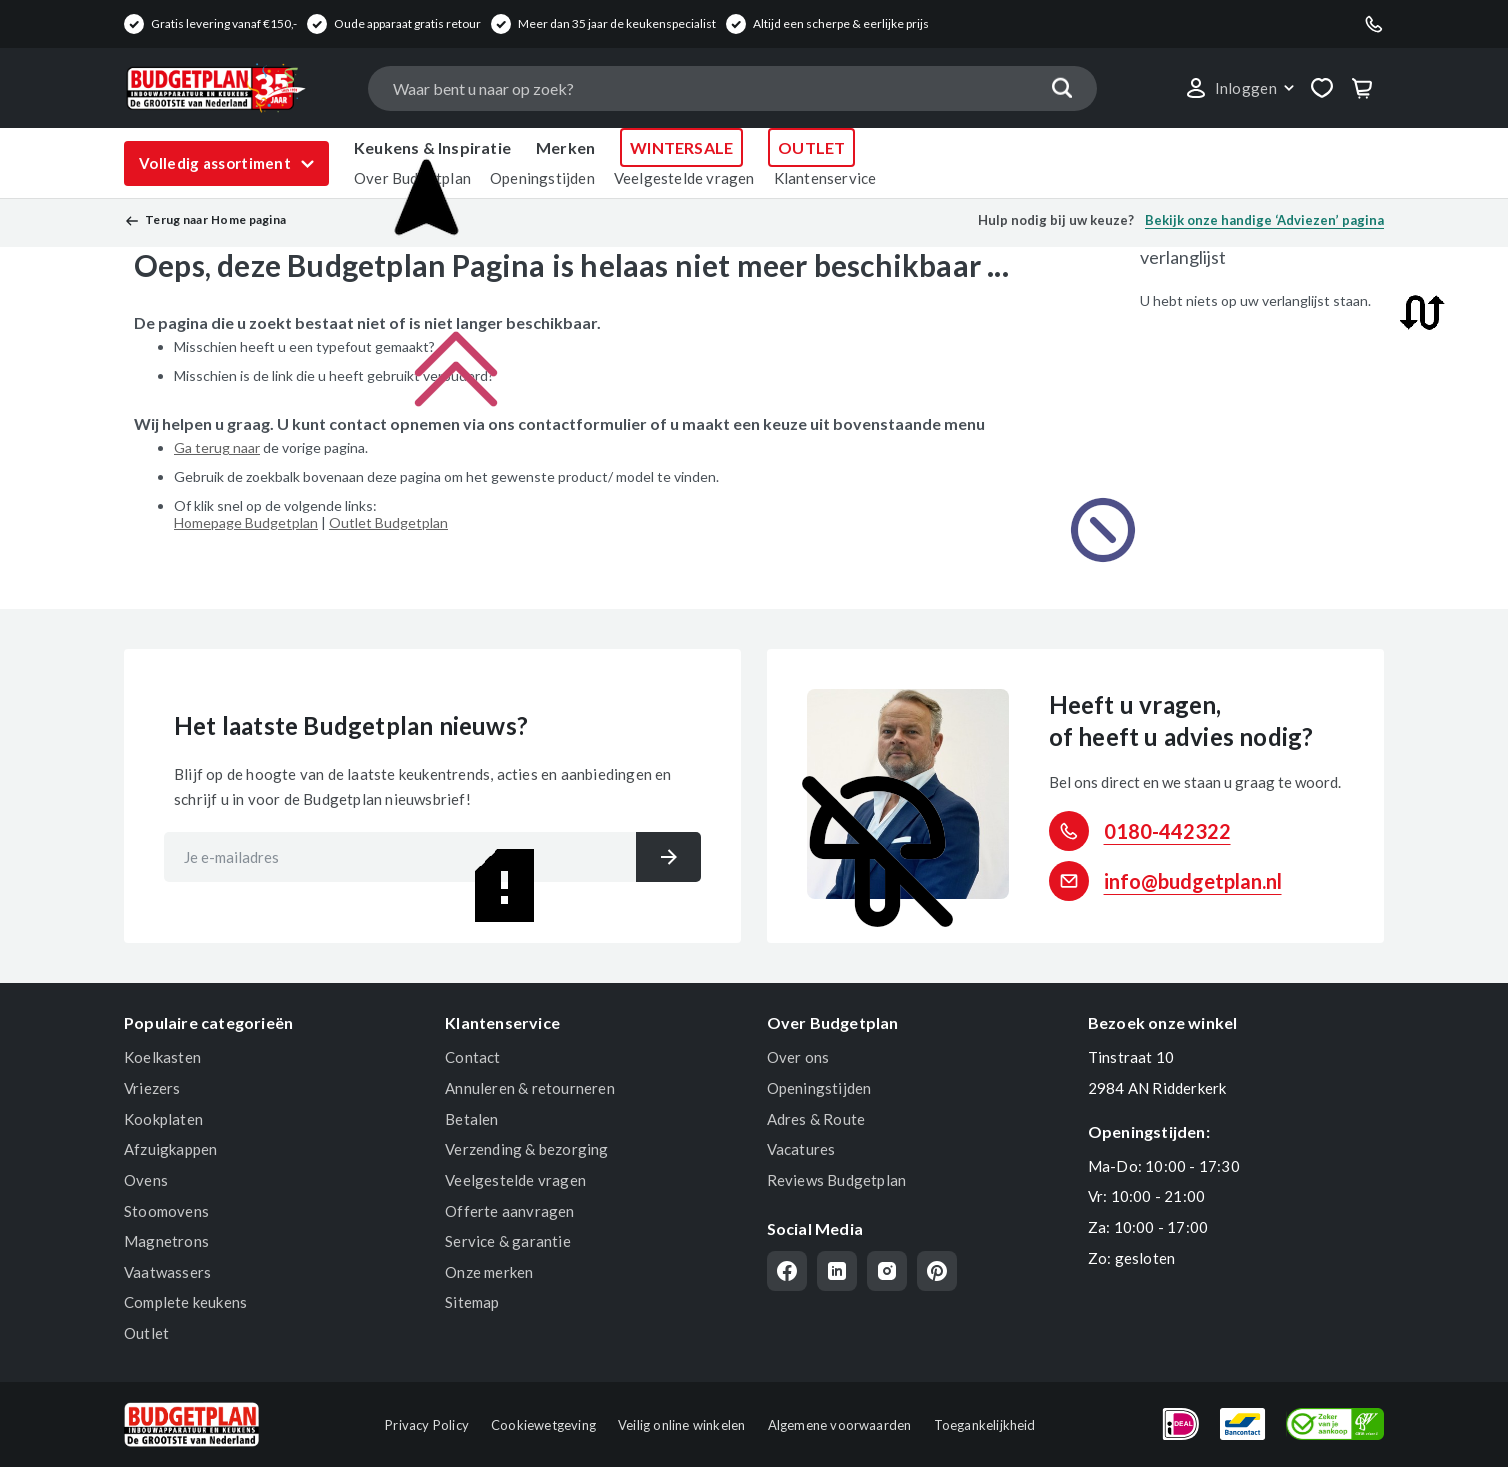 This screenshot has width=1508, height=1467. I want to click on indicates mushroom-free or no mushrooms, so click(877, 851).